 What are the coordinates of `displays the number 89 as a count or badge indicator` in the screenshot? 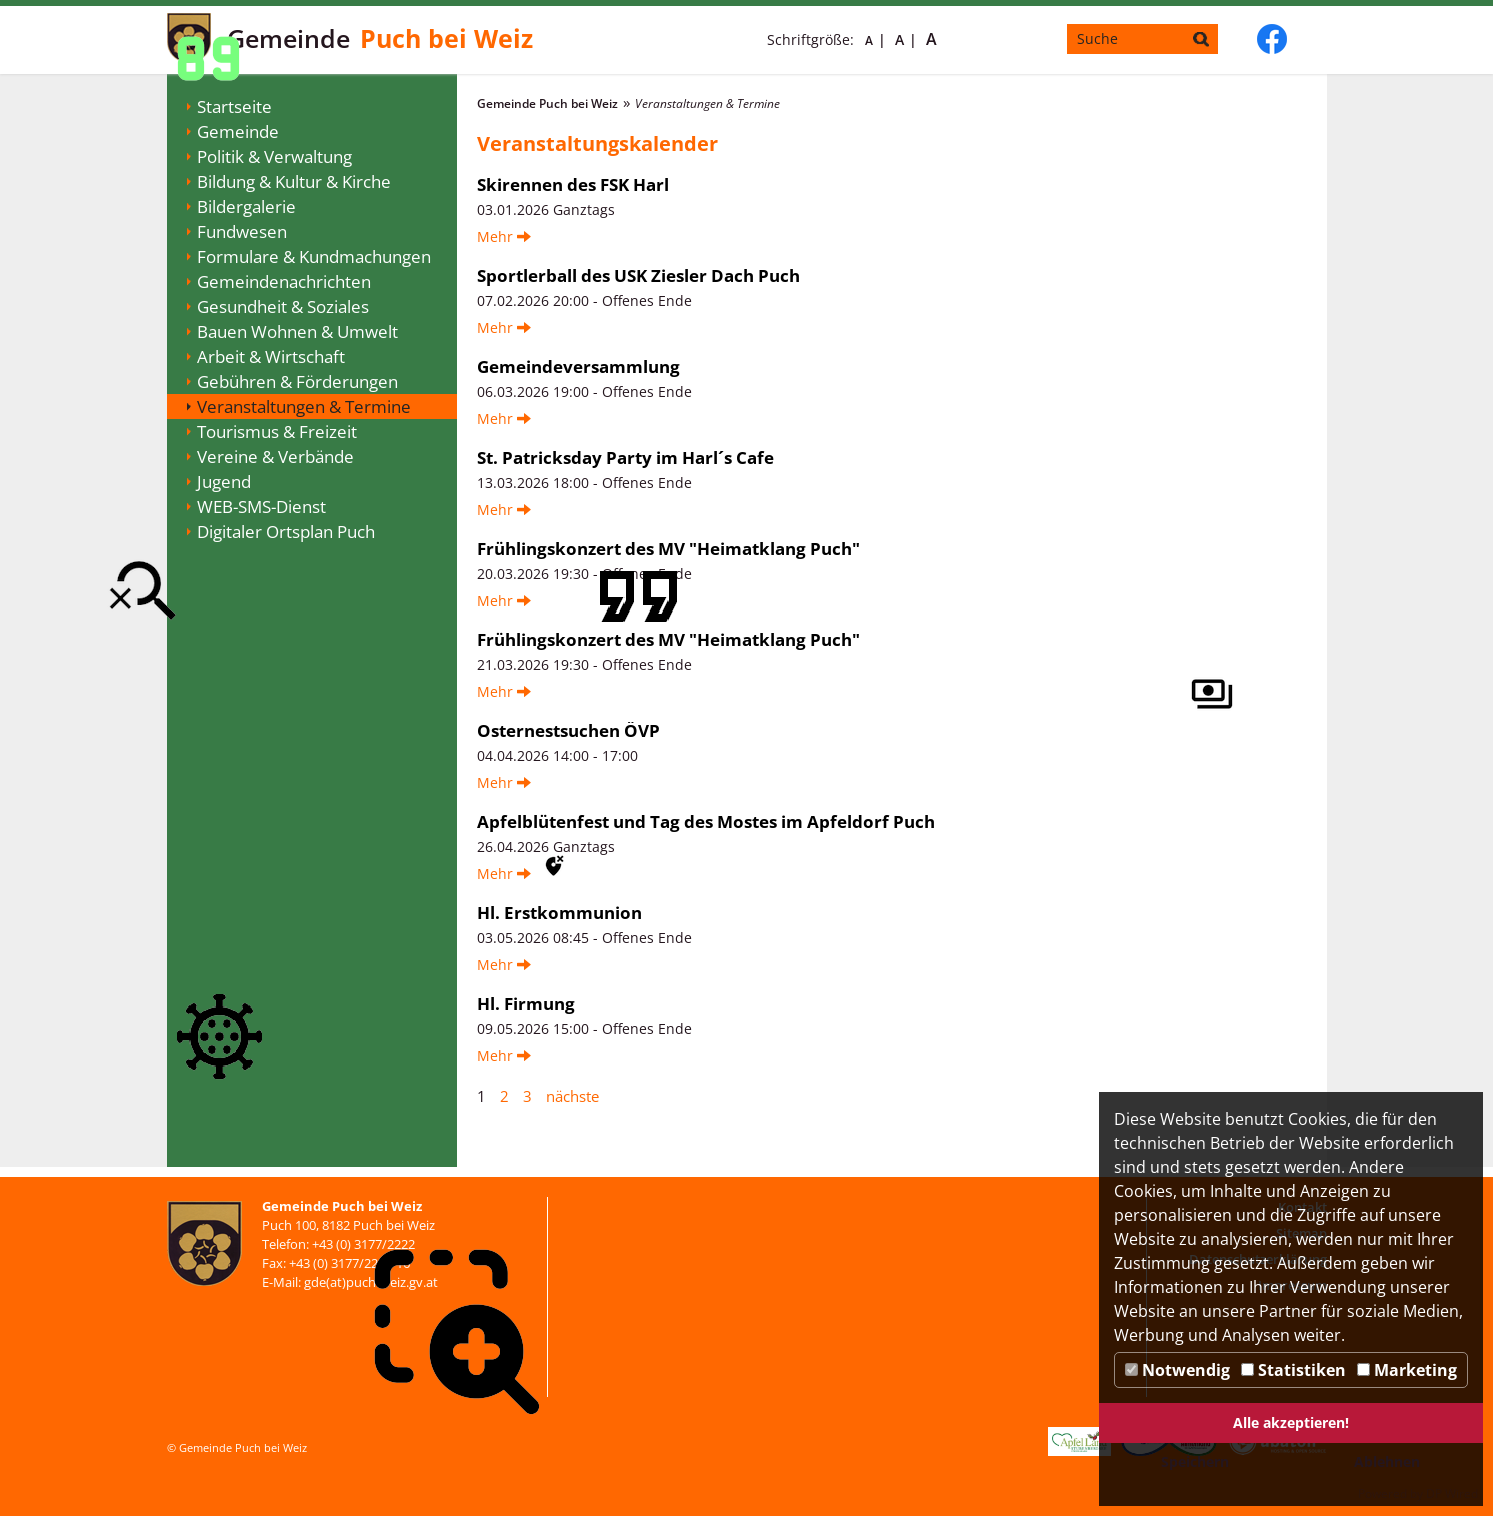 It's located at (208, 58).